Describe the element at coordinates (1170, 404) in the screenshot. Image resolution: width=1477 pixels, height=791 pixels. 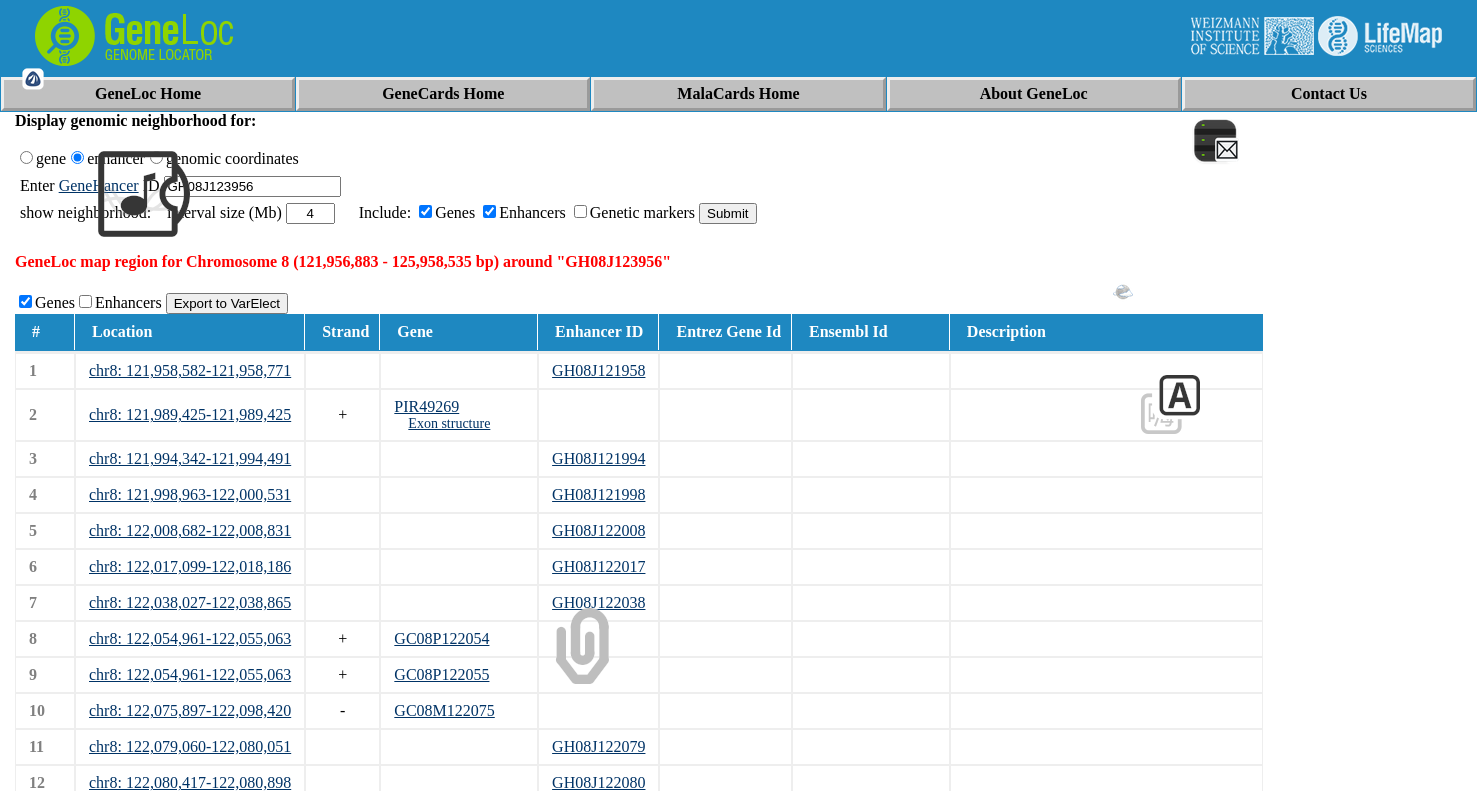
I see `access language and region settings` at that location.